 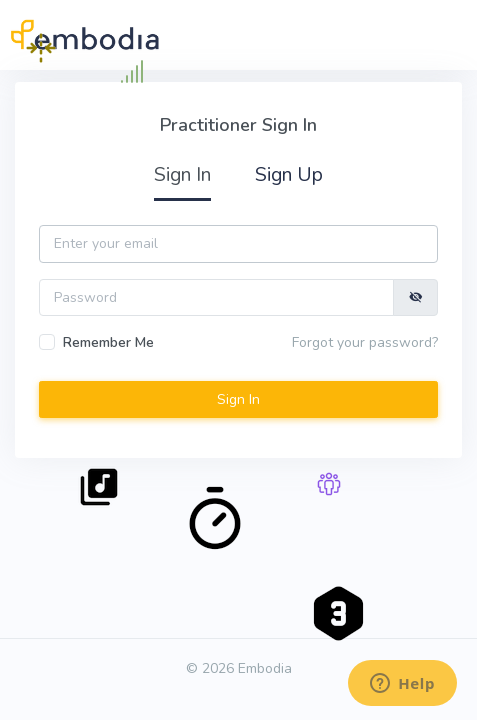 I want to click on collapse content horizontally, so click(x=41, y=48).